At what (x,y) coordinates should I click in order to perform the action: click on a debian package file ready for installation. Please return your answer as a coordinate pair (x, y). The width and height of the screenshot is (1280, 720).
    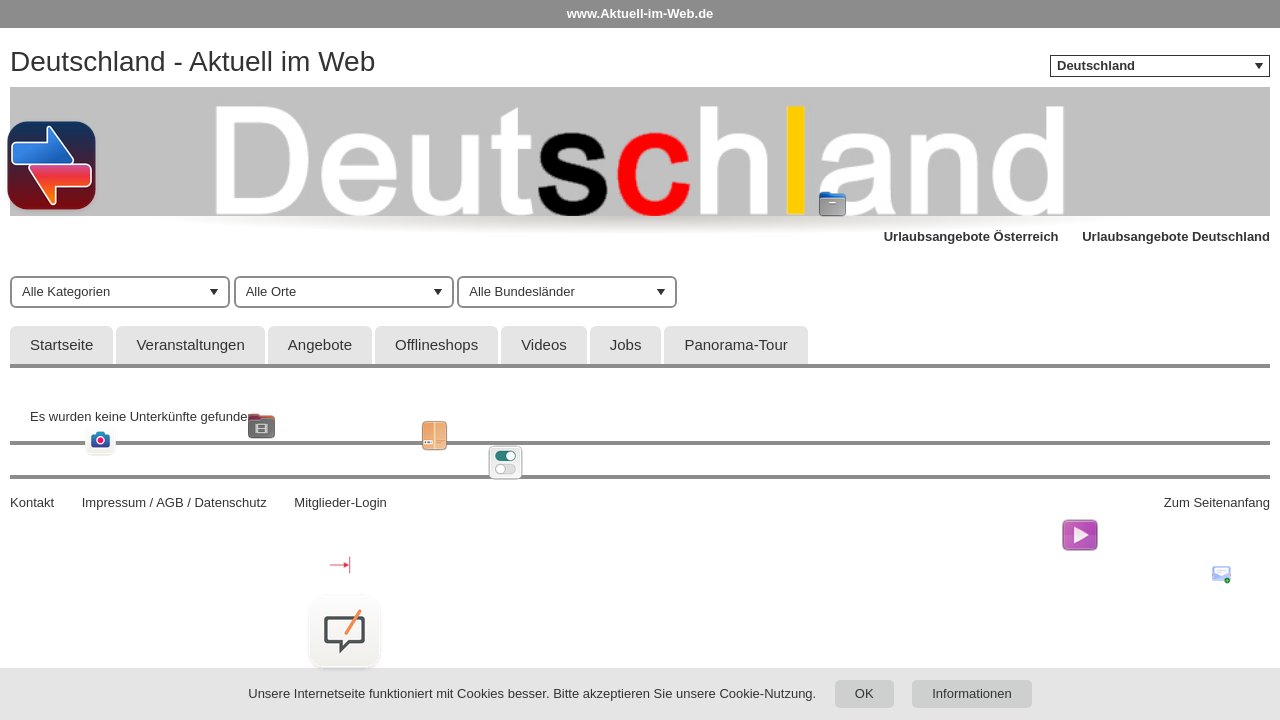
    Looking at the image, I should click on (434, 435).